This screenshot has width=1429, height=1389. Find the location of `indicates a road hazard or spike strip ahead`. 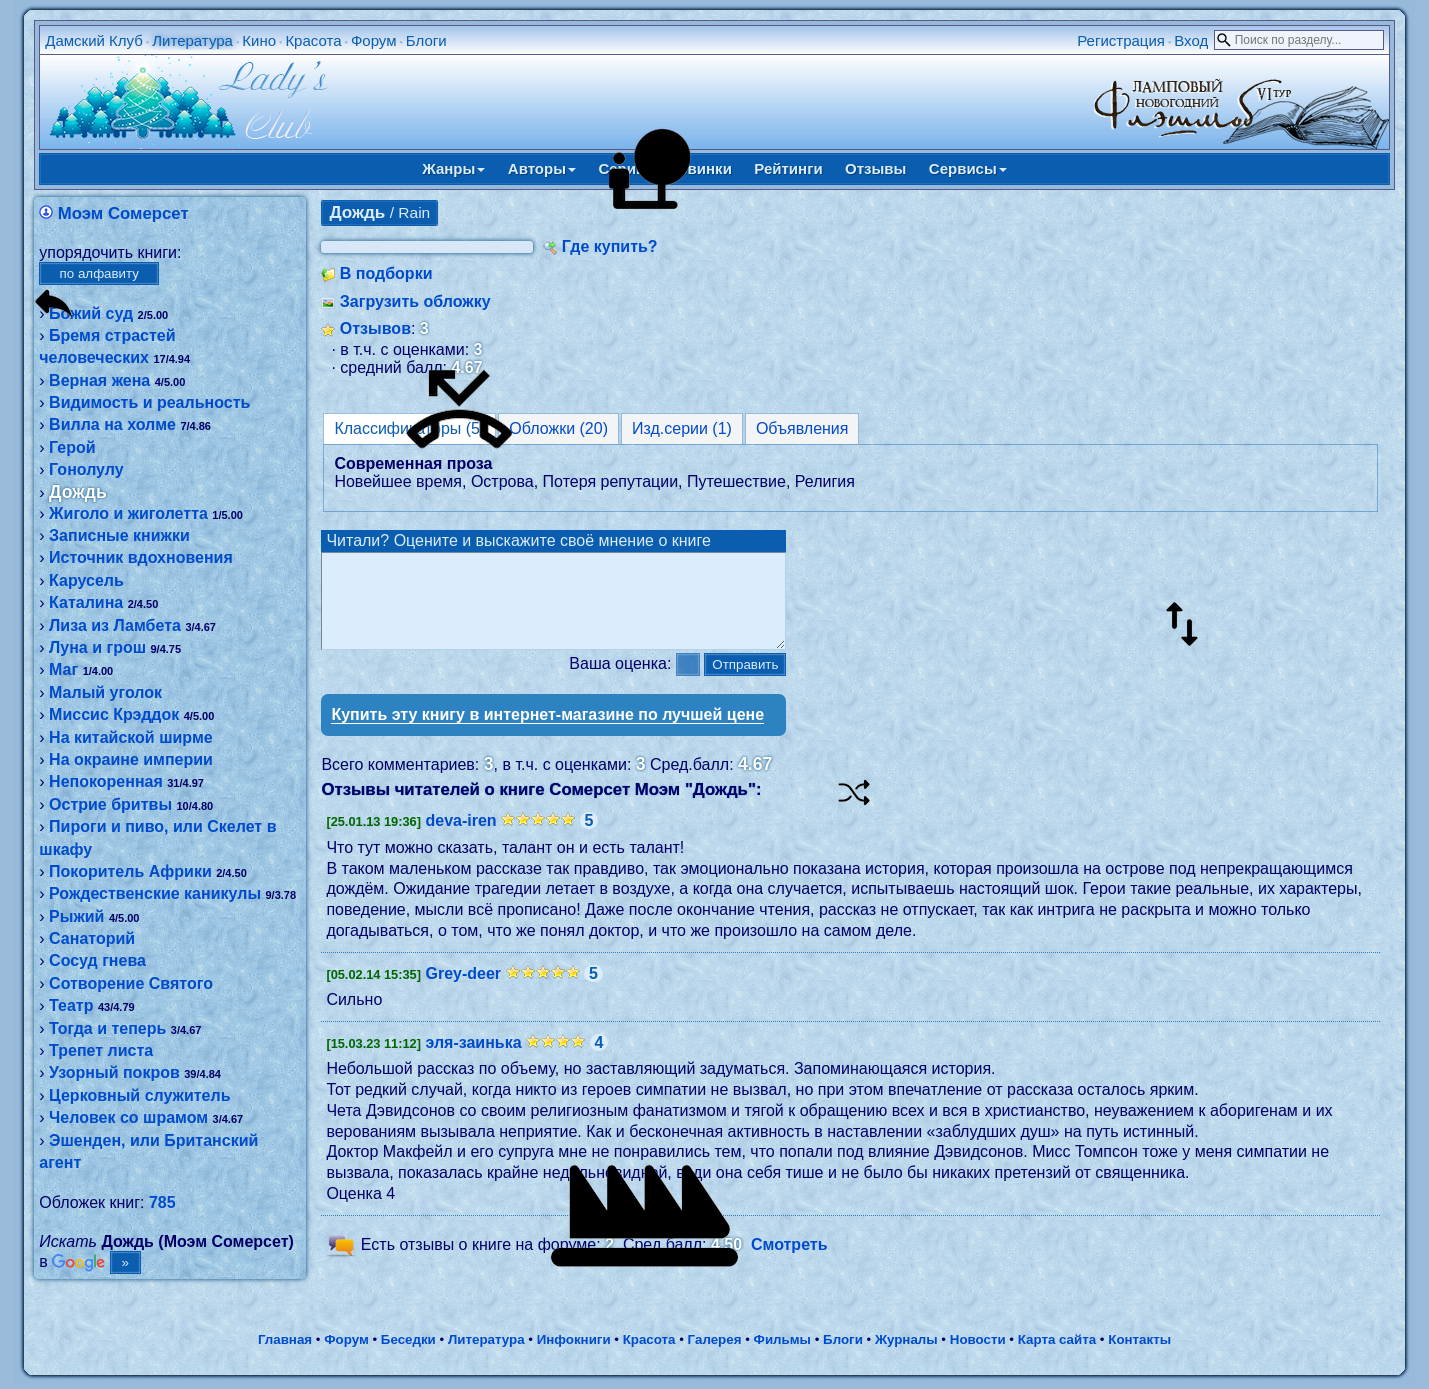

indicates a road hazard or spike strip ahead is located at coordinates (644, 1210).